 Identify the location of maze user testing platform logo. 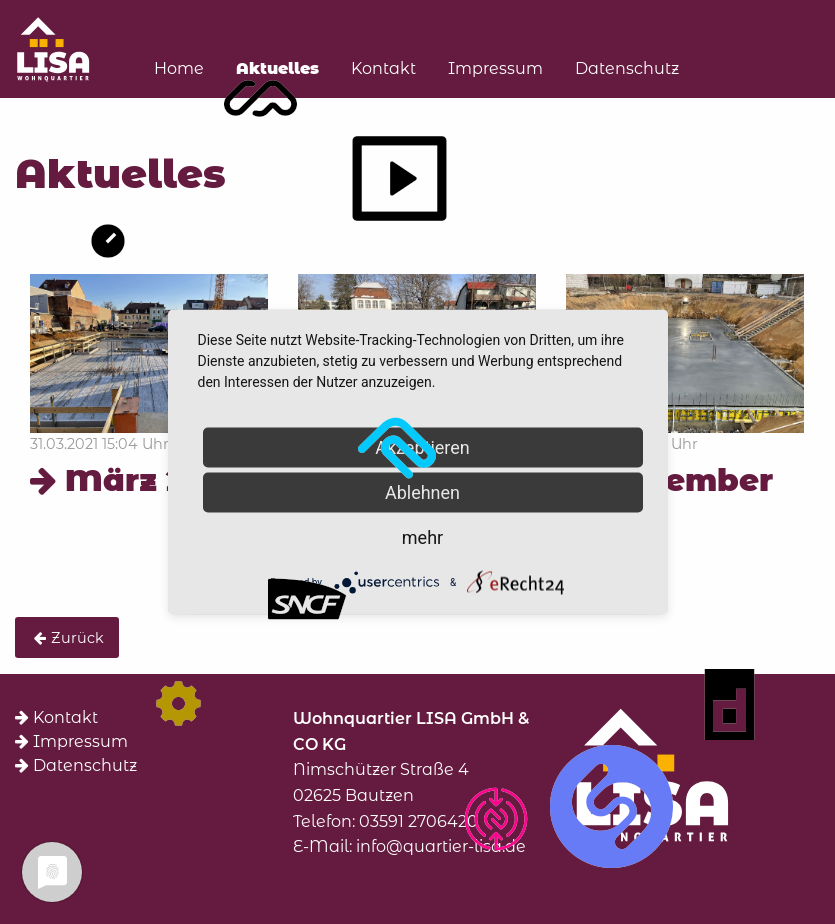
(260, 98).